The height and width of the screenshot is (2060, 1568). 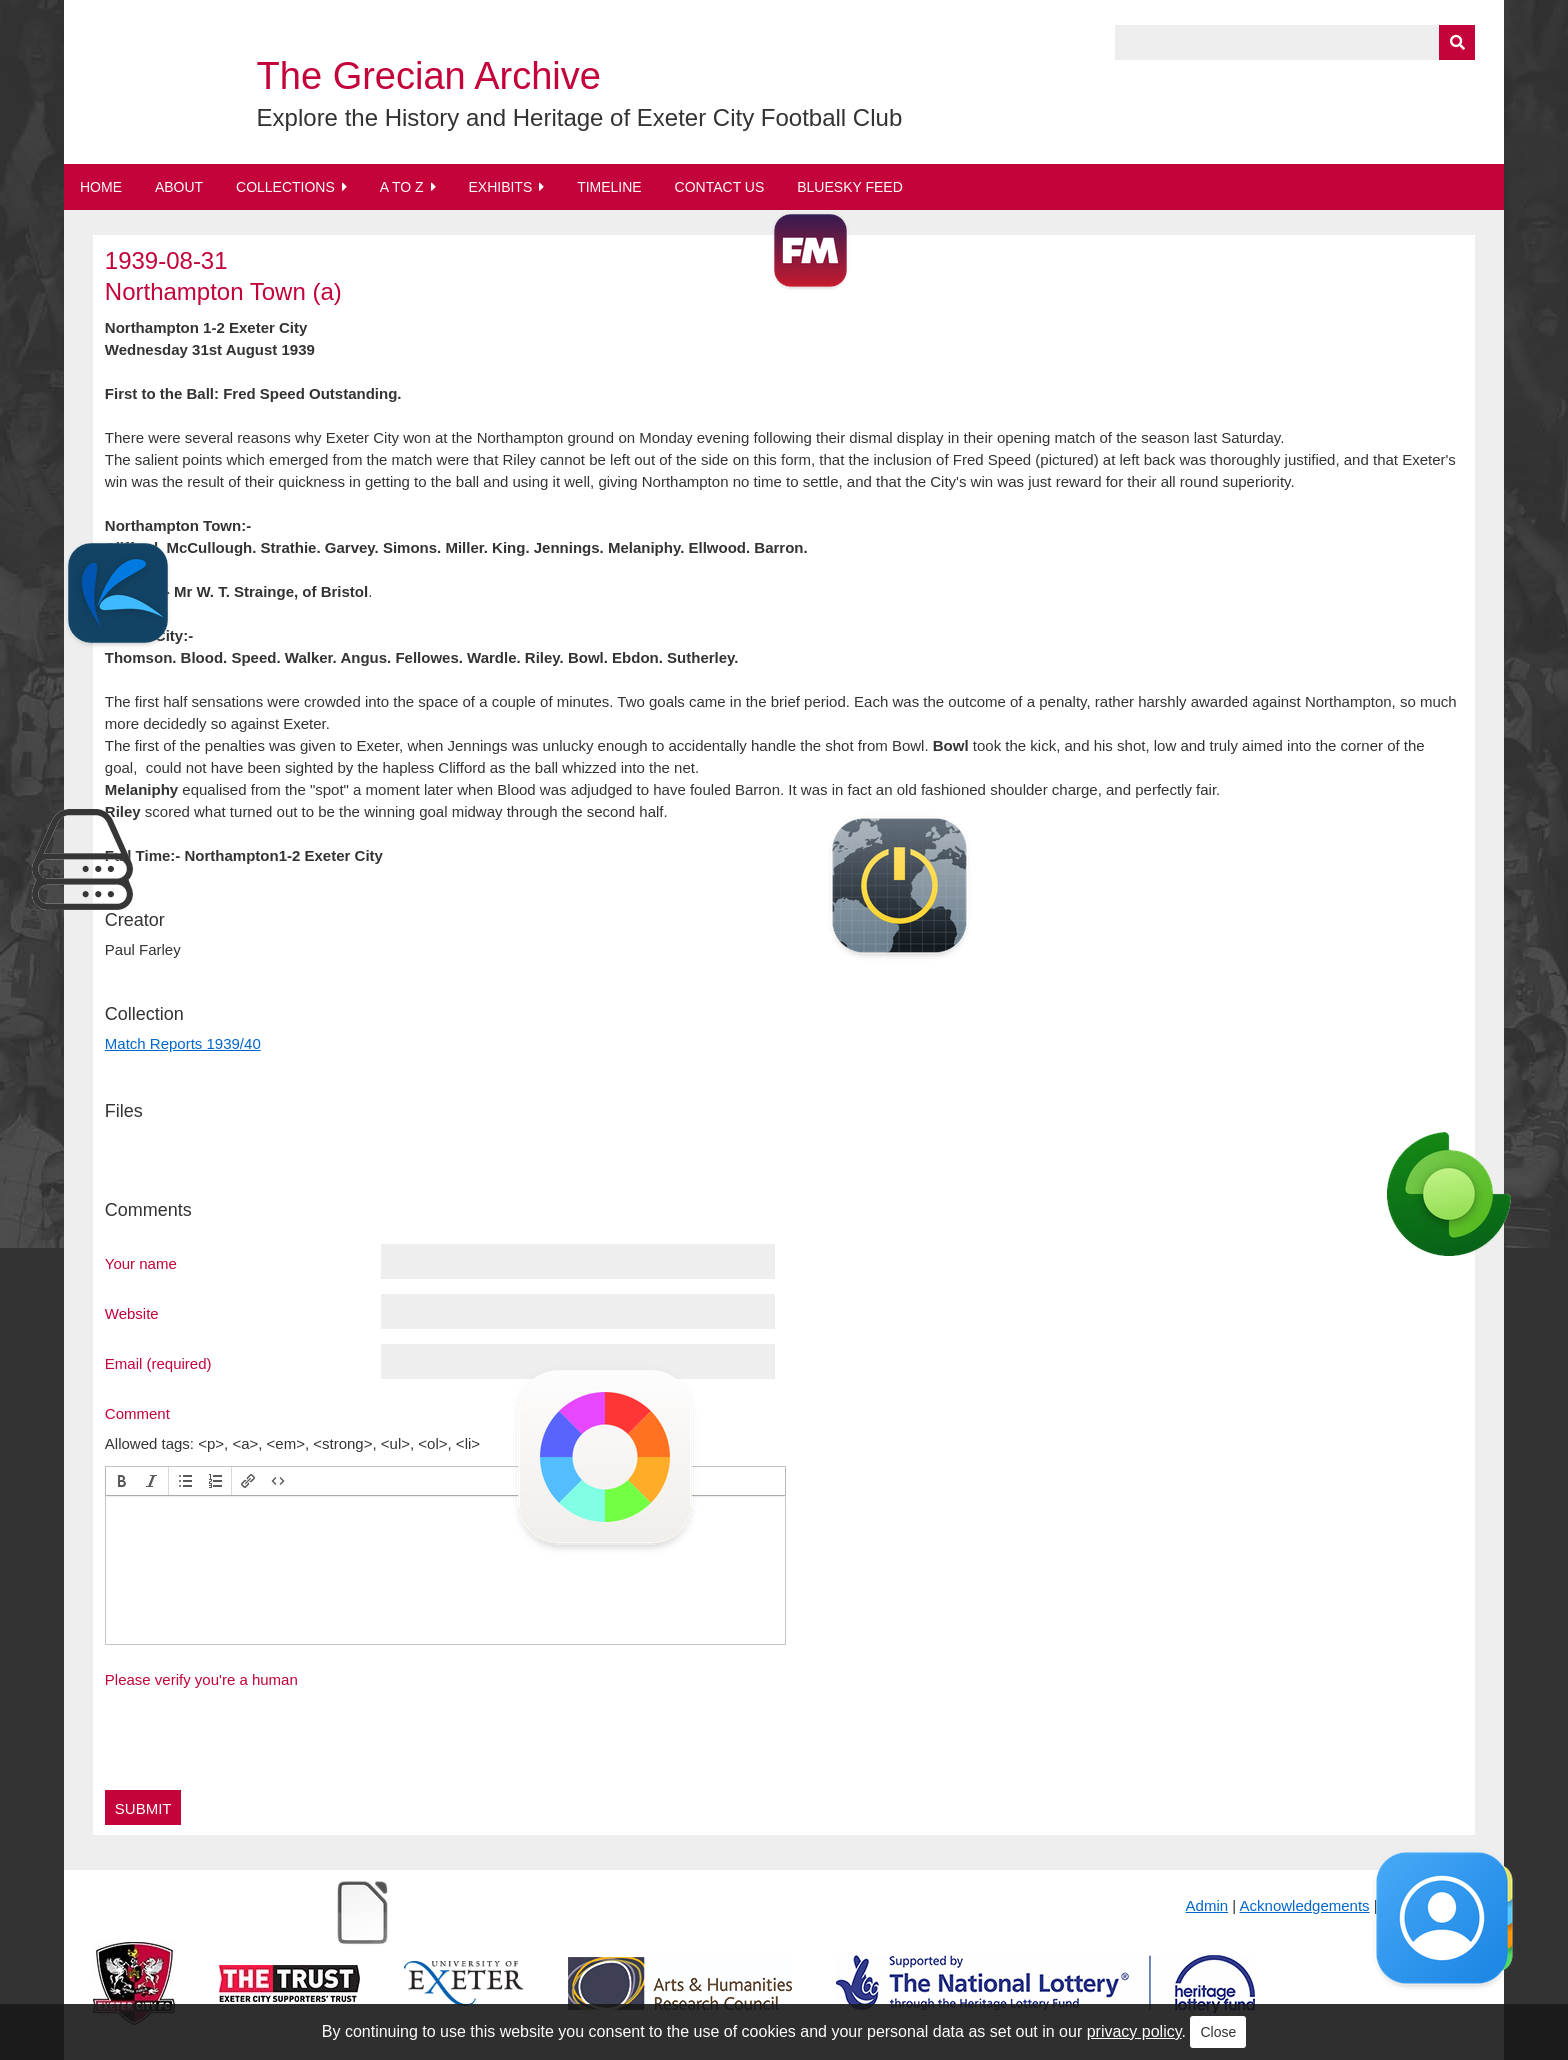 I want to click on open LibreOffice suite, so click(x=362, y=1912).